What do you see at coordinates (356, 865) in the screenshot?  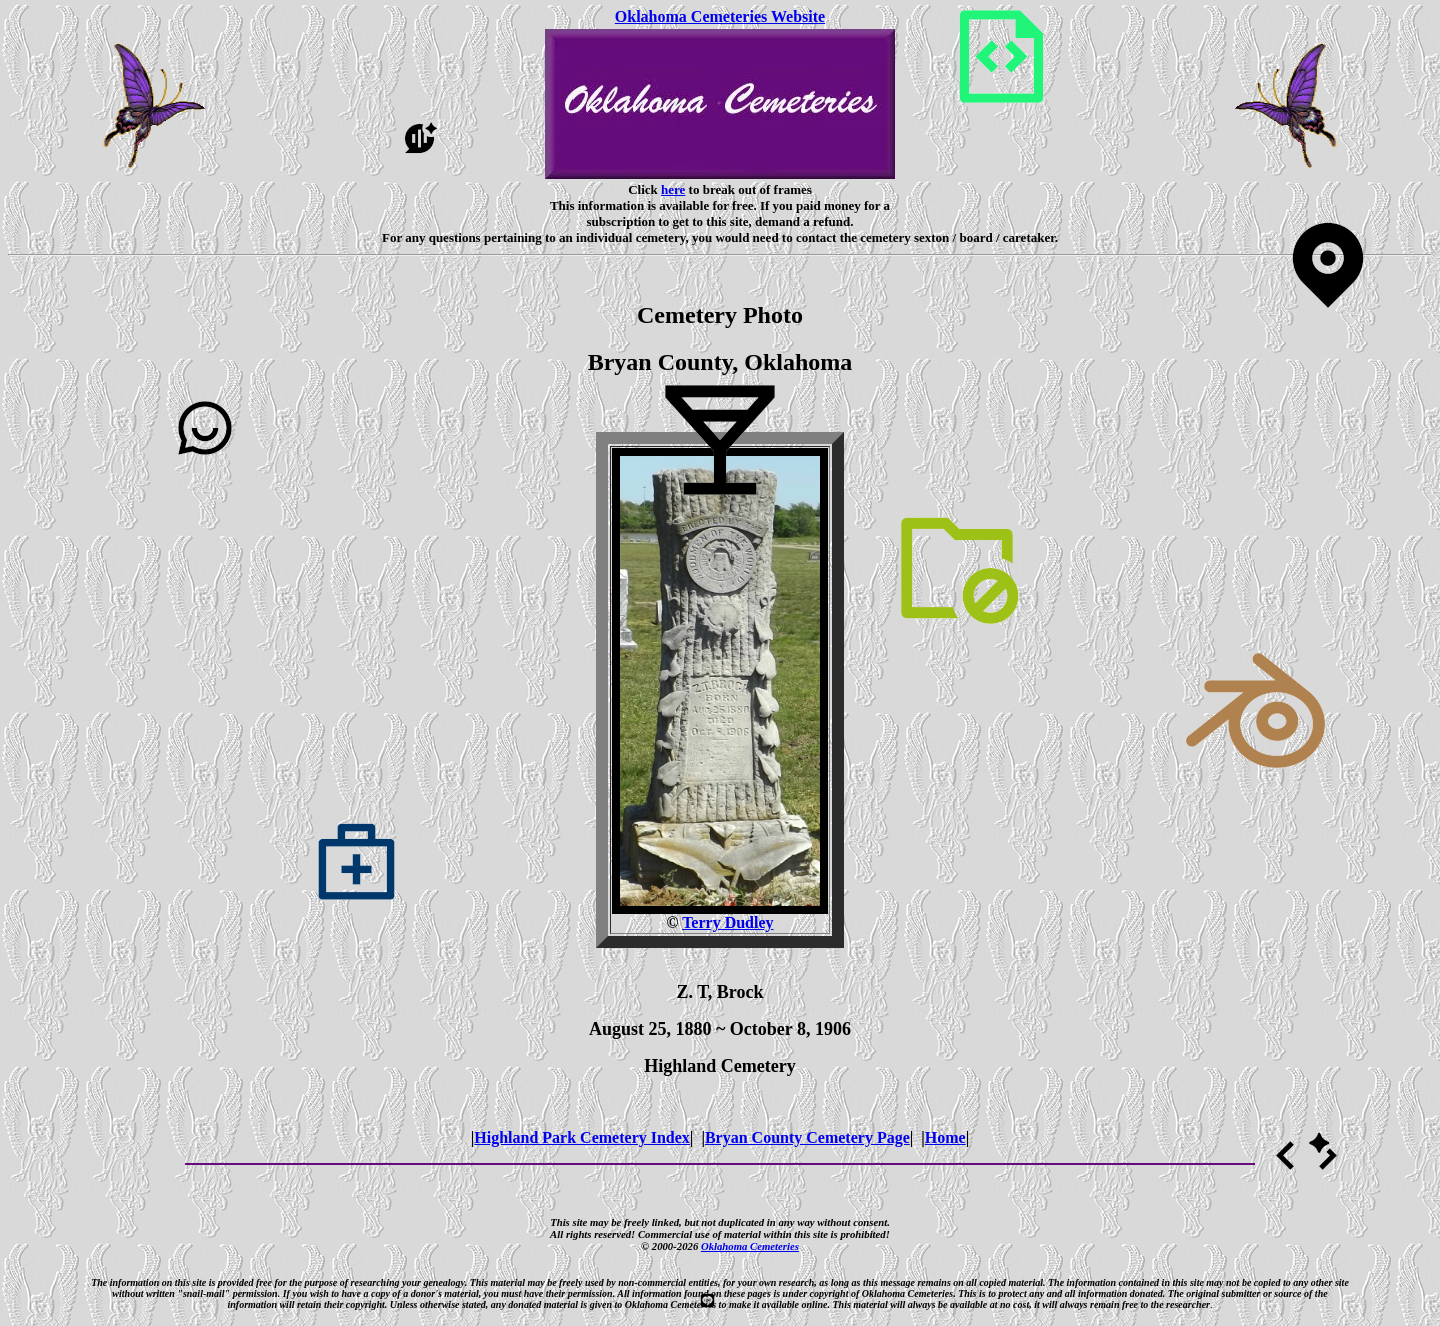 I see `access first aid or medical resources` at bounding box center [356, 865].